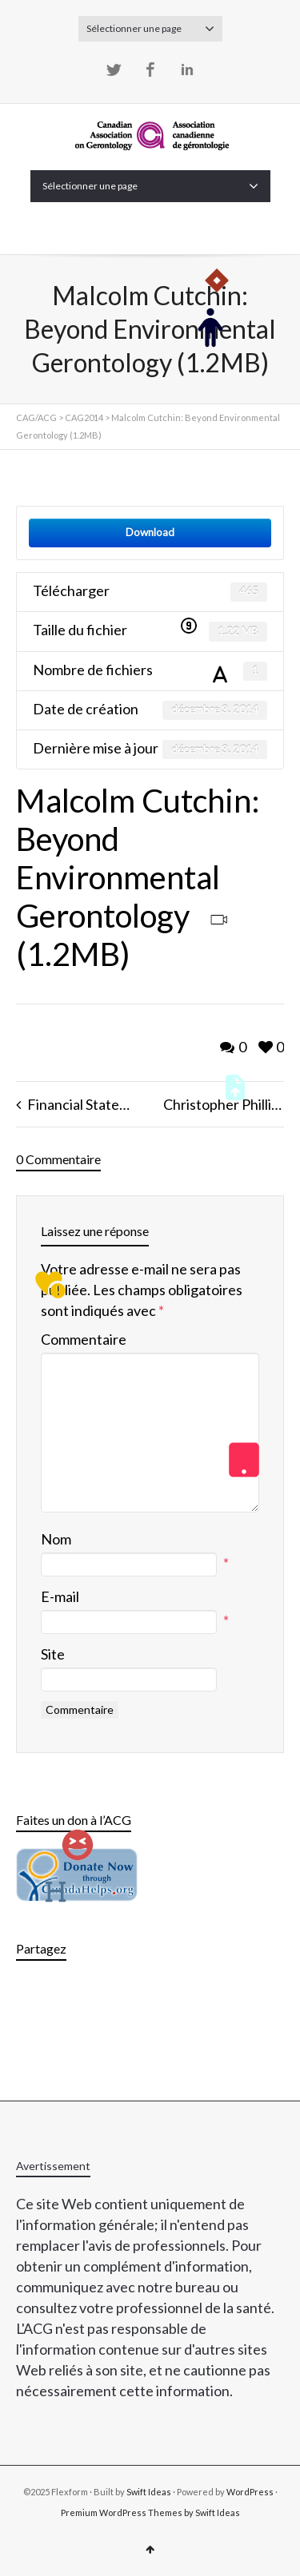 Image resolution: width=300 pixels, height=2576 pixels. Describe the element at coordinates (235, 1087) in the screenshot. I see `upload a file` at that location.